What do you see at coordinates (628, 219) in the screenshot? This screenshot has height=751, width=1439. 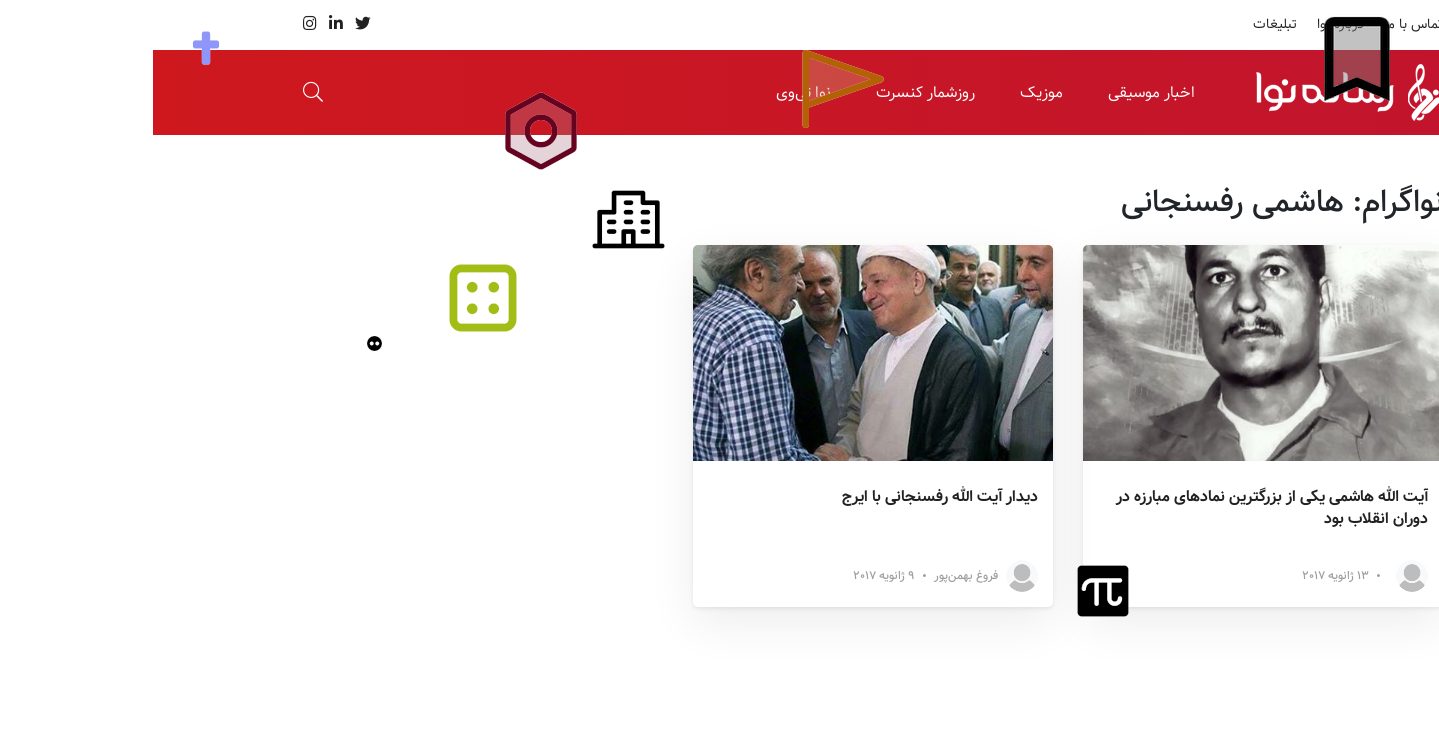 I see `view apartment or residential listings` at bounding box center [628, 219].